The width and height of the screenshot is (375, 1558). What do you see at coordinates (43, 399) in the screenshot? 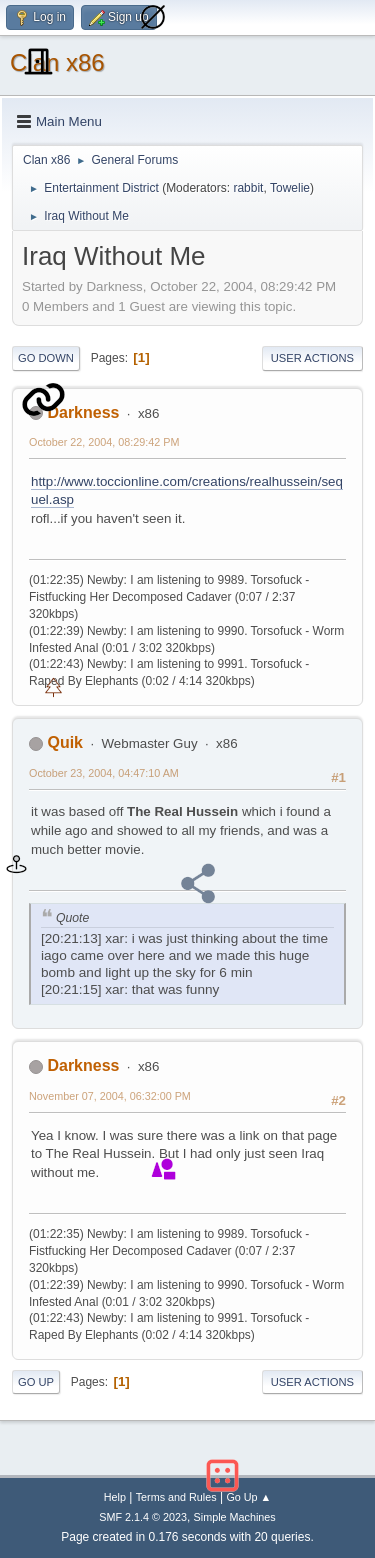
I see `copy or share a link` at bounding box center [43, 399].